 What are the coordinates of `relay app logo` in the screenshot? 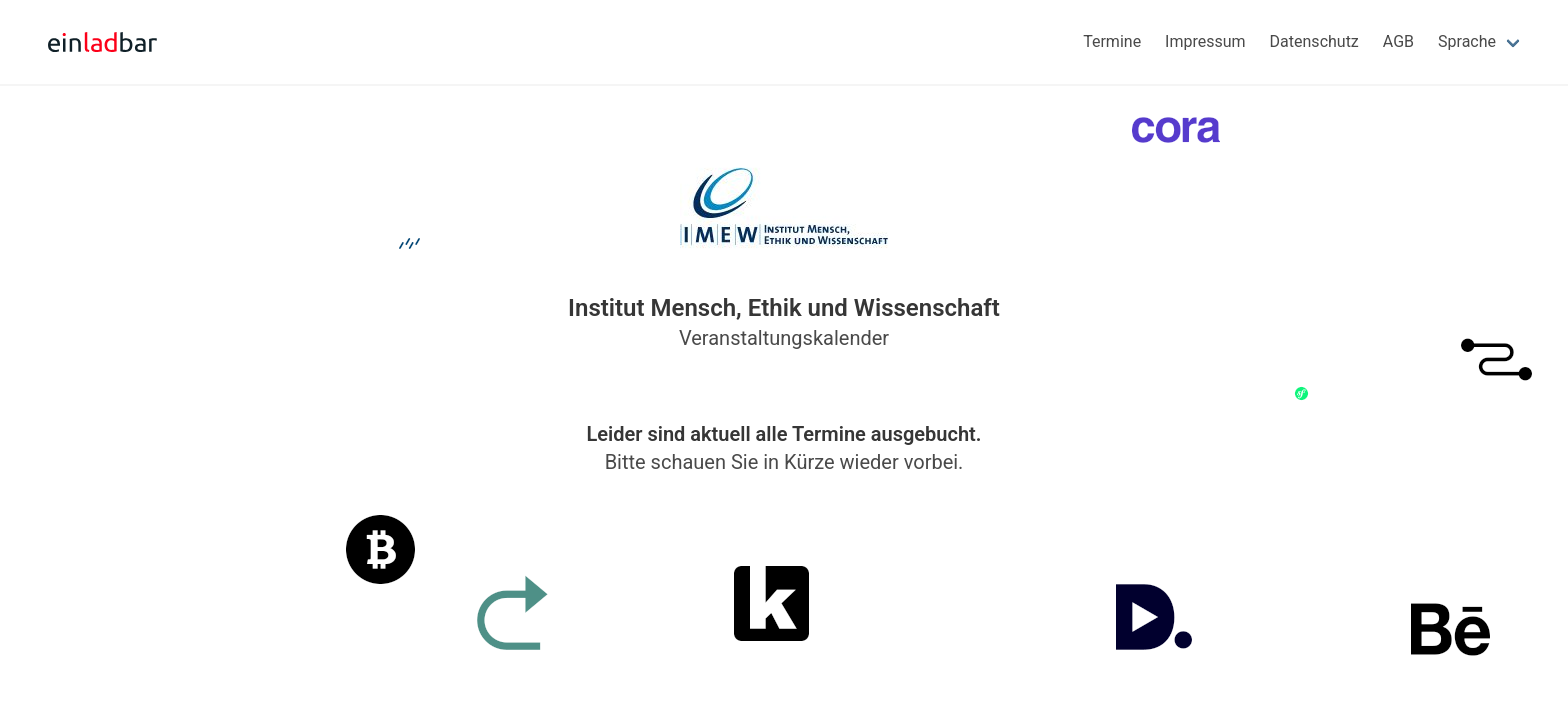 It's located at (1496, 359).